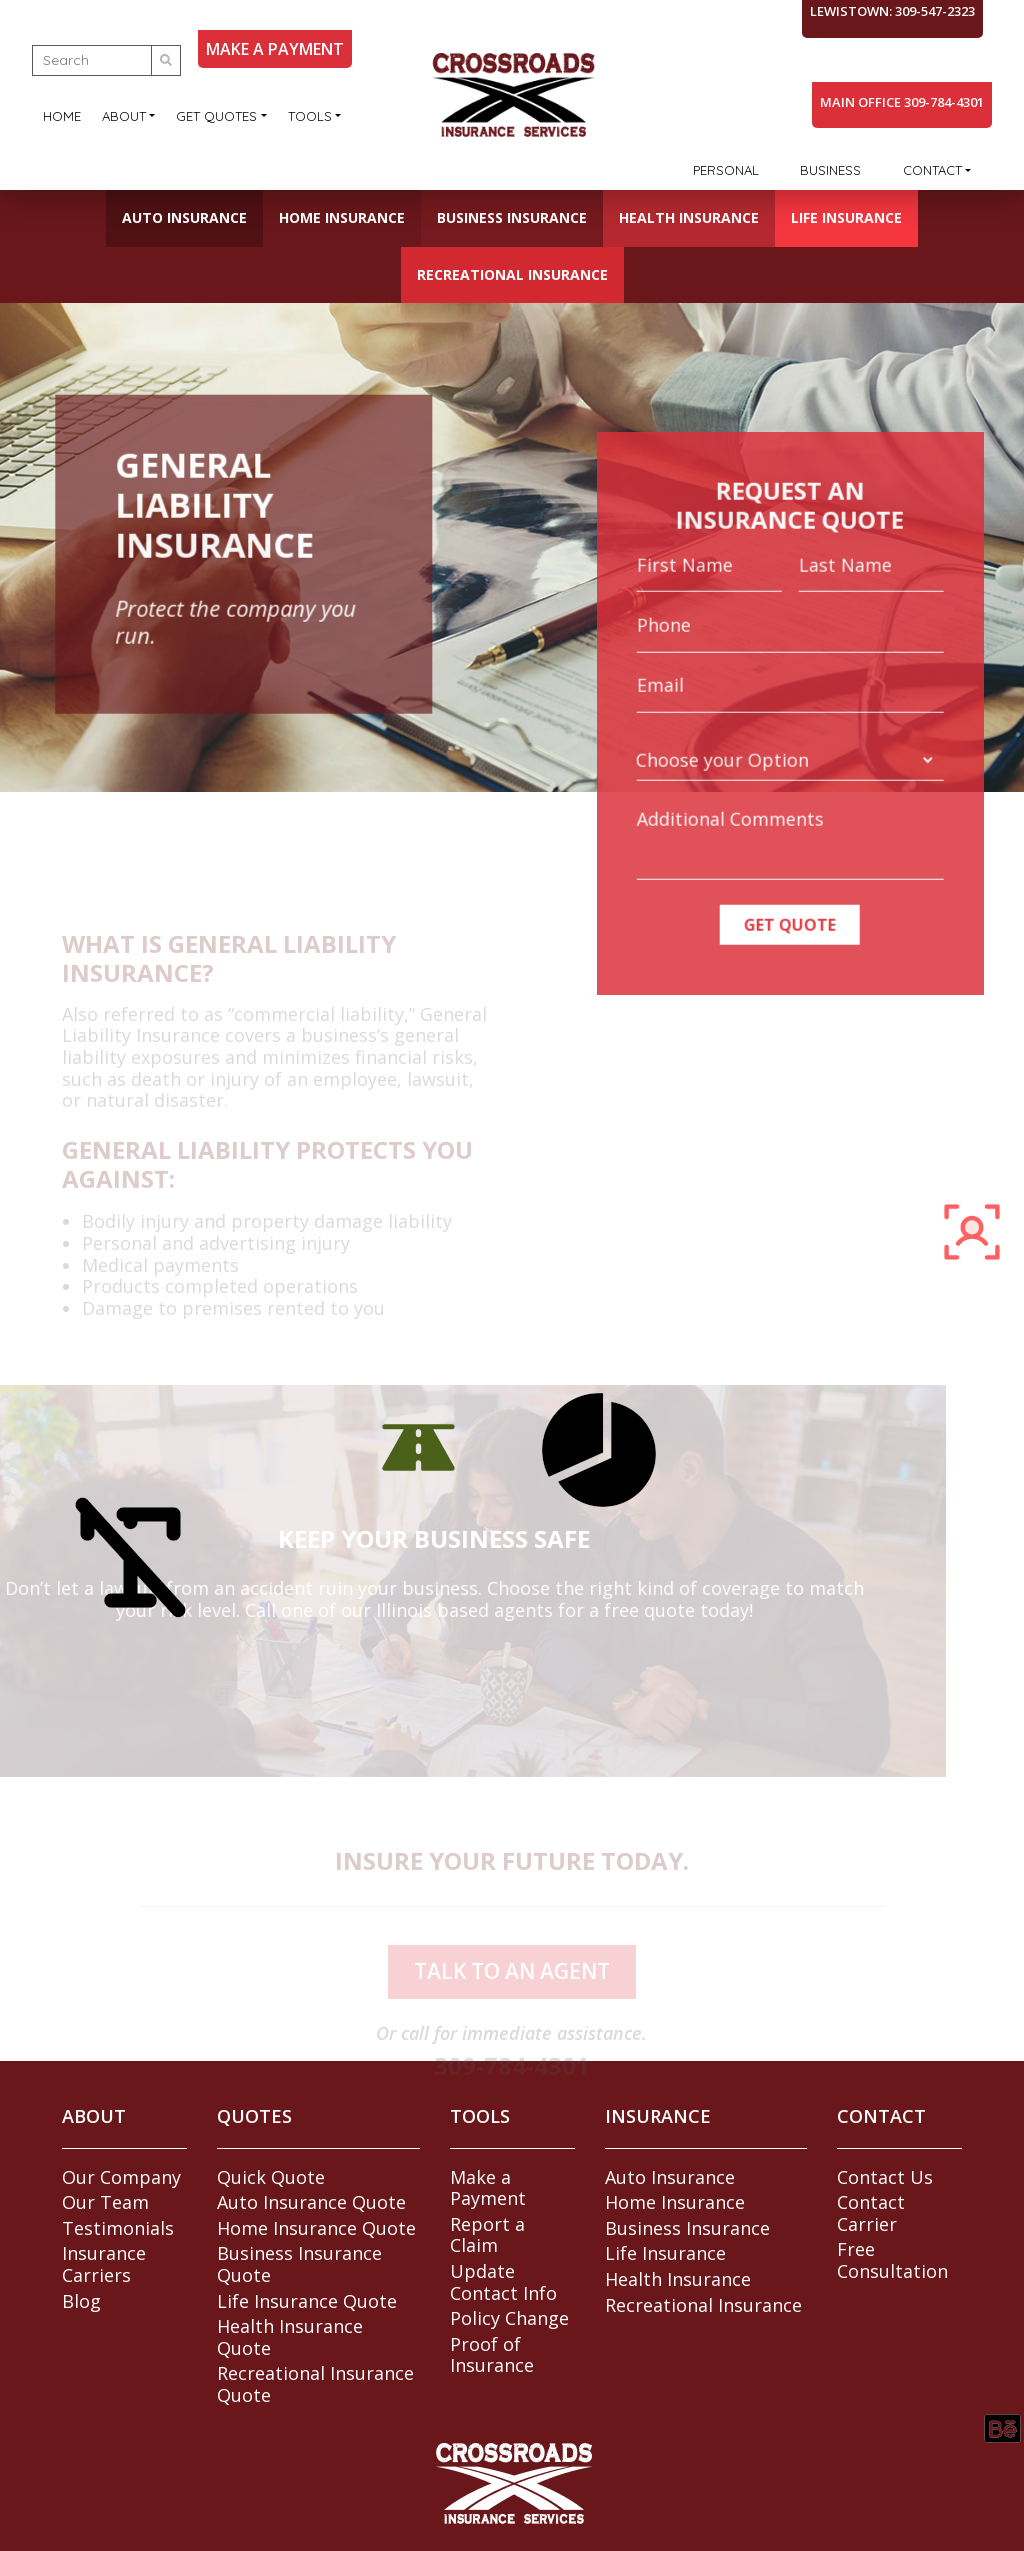 Image resolution: width=1024 pixels, height=2551 pixels. Describe the element at coordinates (599, 1450) in the screenshot. I see `view analytics or statistics breakdown` at that location.